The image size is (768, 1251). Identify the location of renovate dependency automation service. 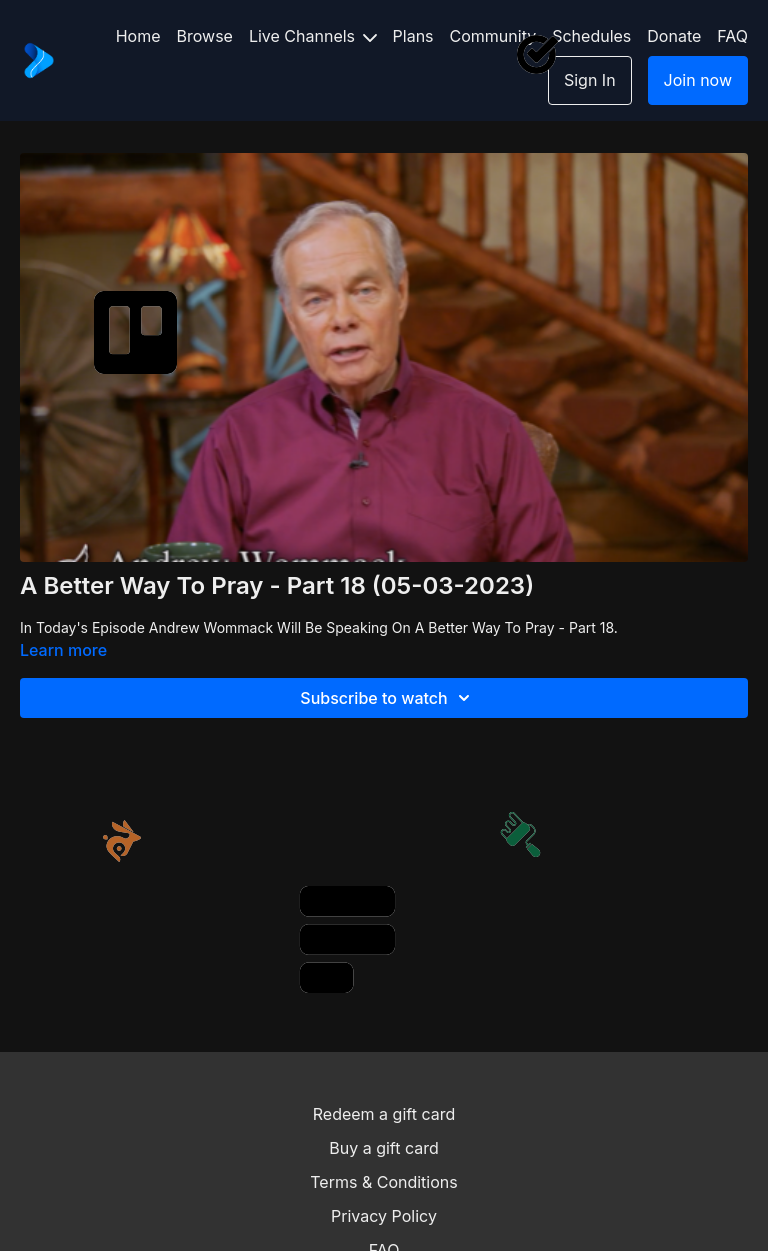
(520, 834).